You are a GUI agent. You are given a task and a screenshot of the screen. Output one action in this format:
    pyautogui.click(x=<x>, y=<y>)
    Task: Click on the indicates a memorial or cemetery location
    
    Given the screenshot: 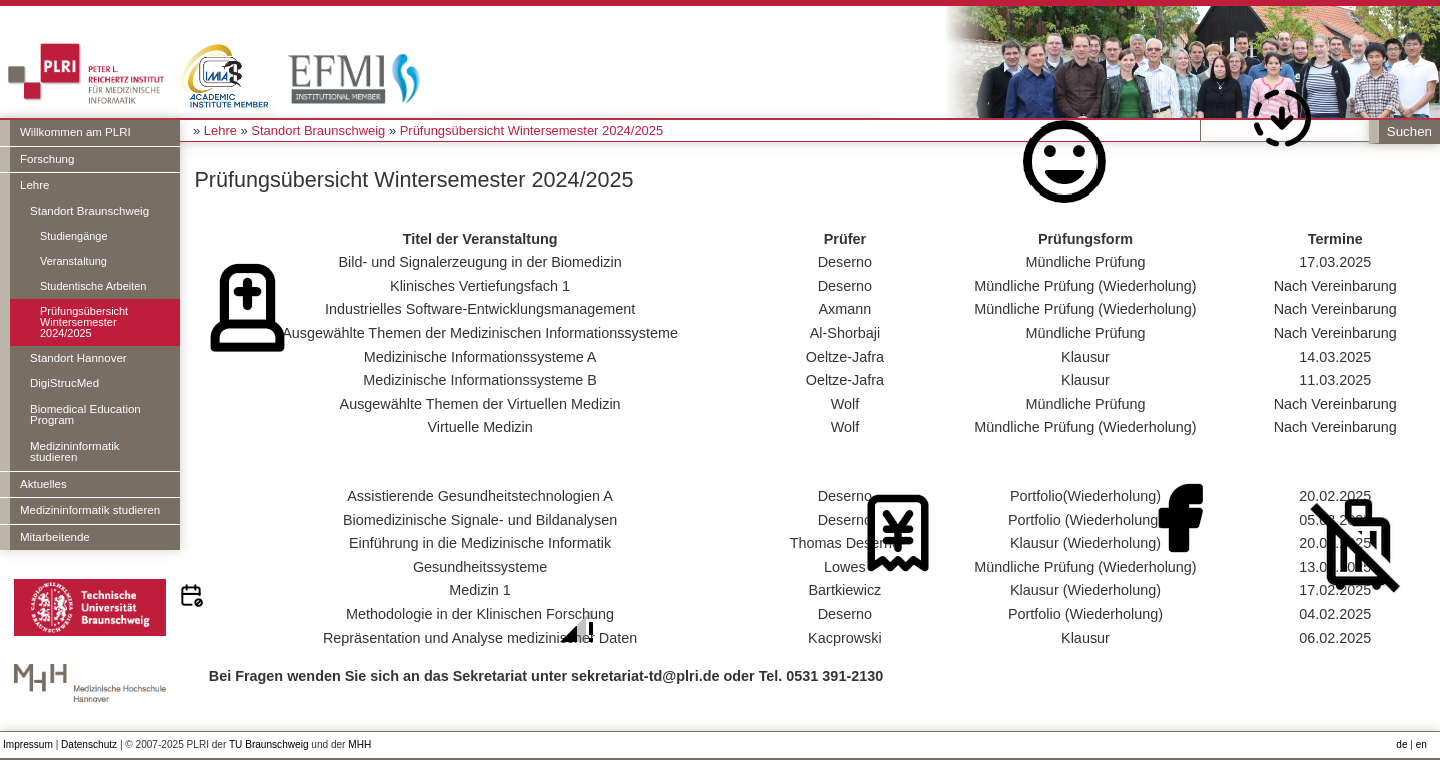 What is the action you would take?
    pyautogui.click(x=247, y=305)
    